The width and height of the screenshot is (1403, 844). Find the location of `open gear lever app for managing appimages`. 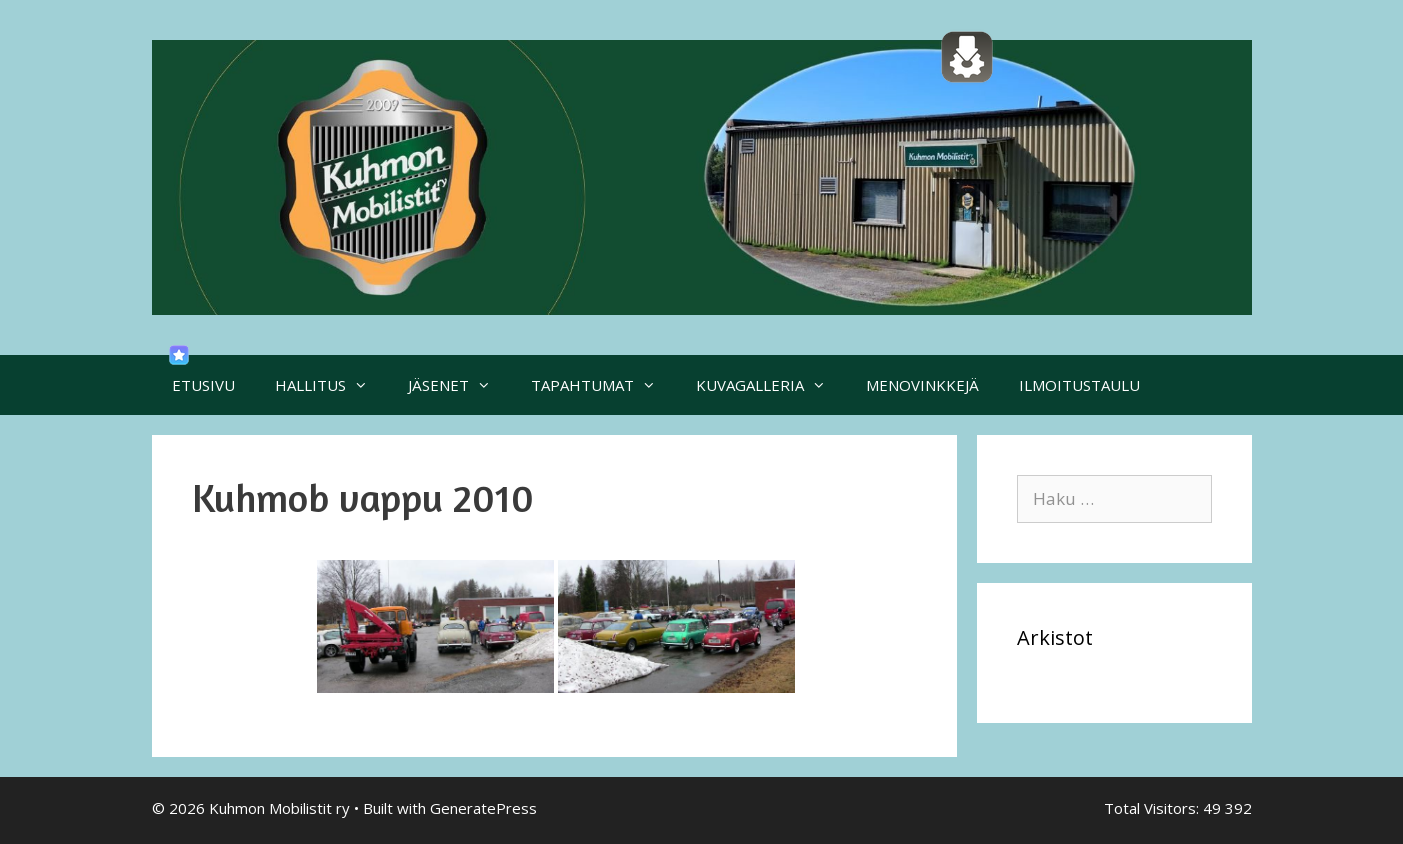

open gear lever app for managing appimages is located at coordinates (967, 57).